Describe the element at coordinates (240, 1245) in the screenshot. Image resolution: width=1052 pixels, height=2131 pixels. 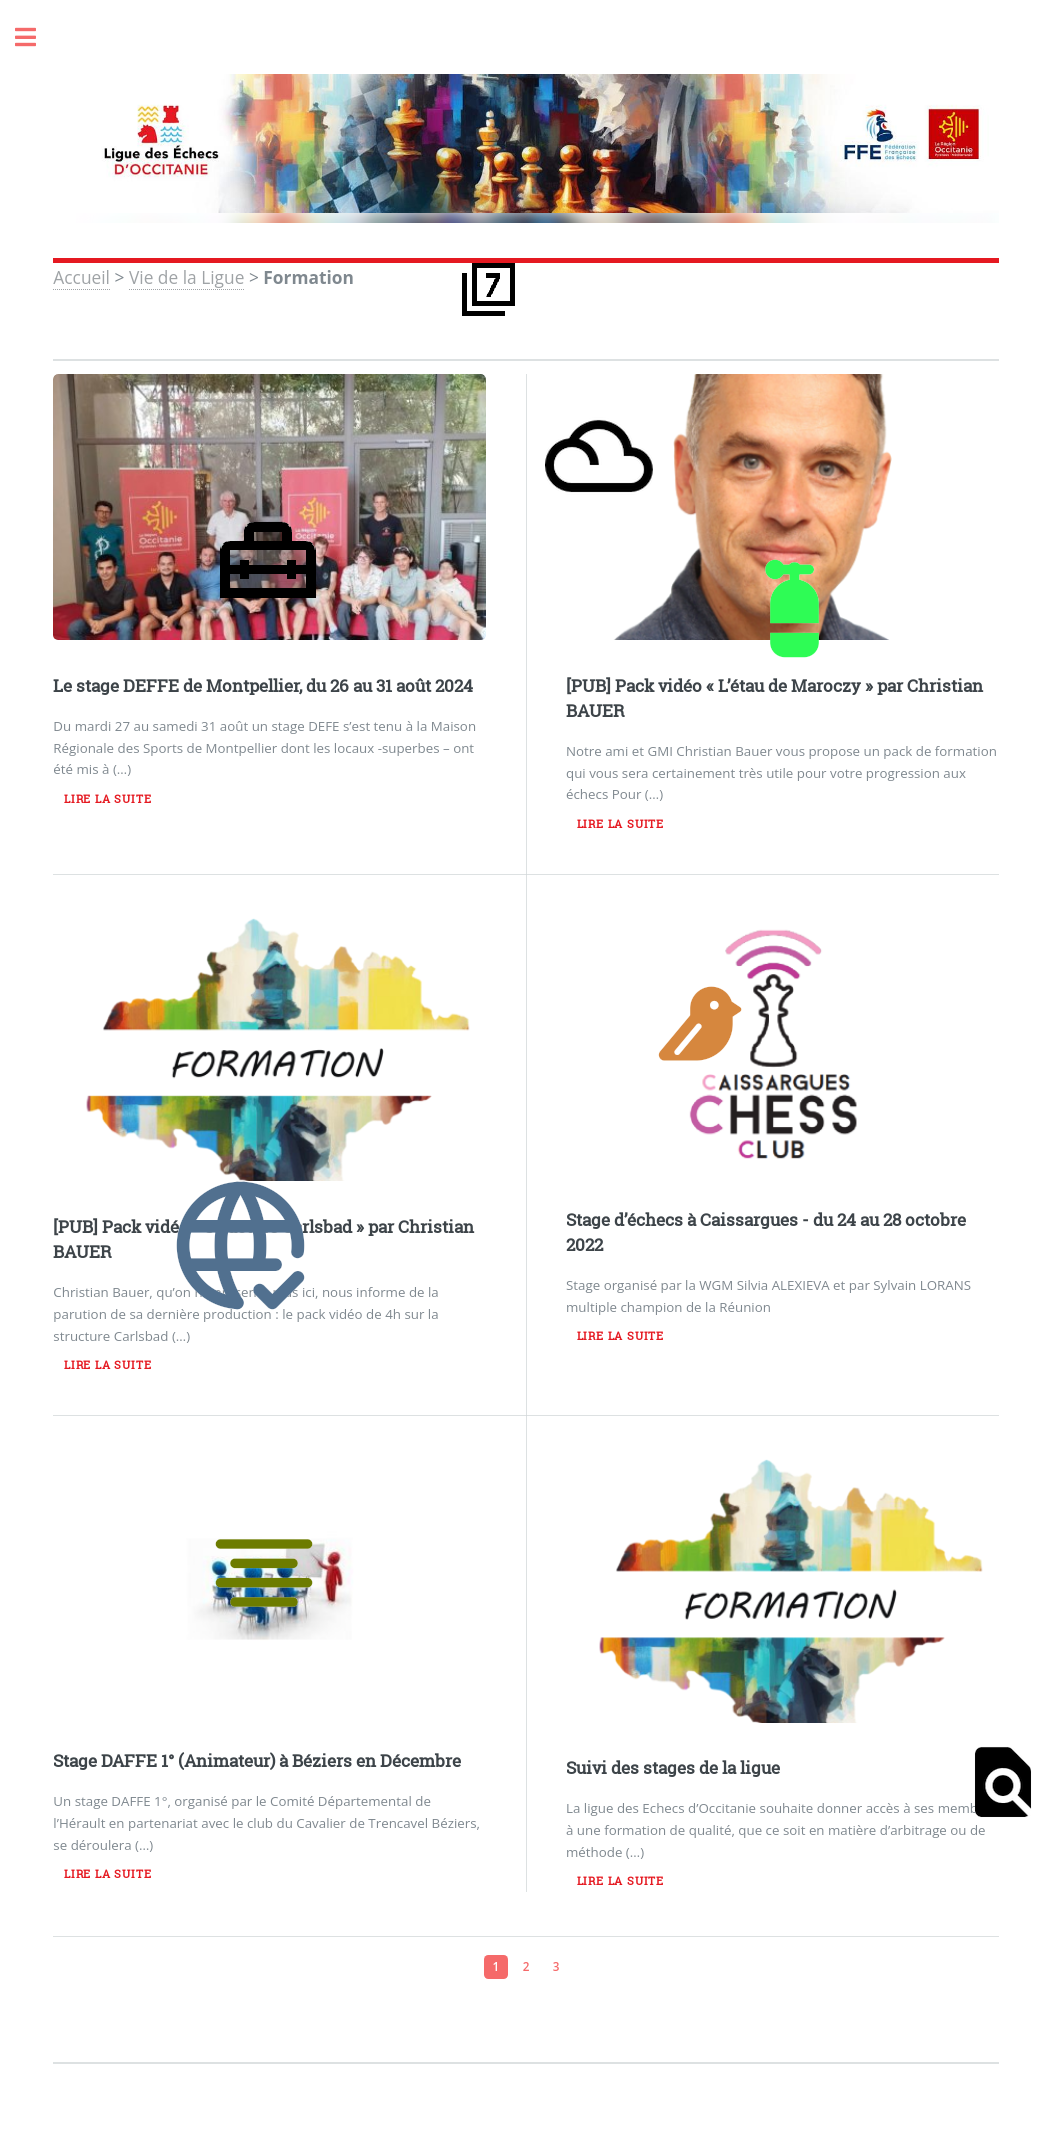
I see `website or domain verified` at that location.